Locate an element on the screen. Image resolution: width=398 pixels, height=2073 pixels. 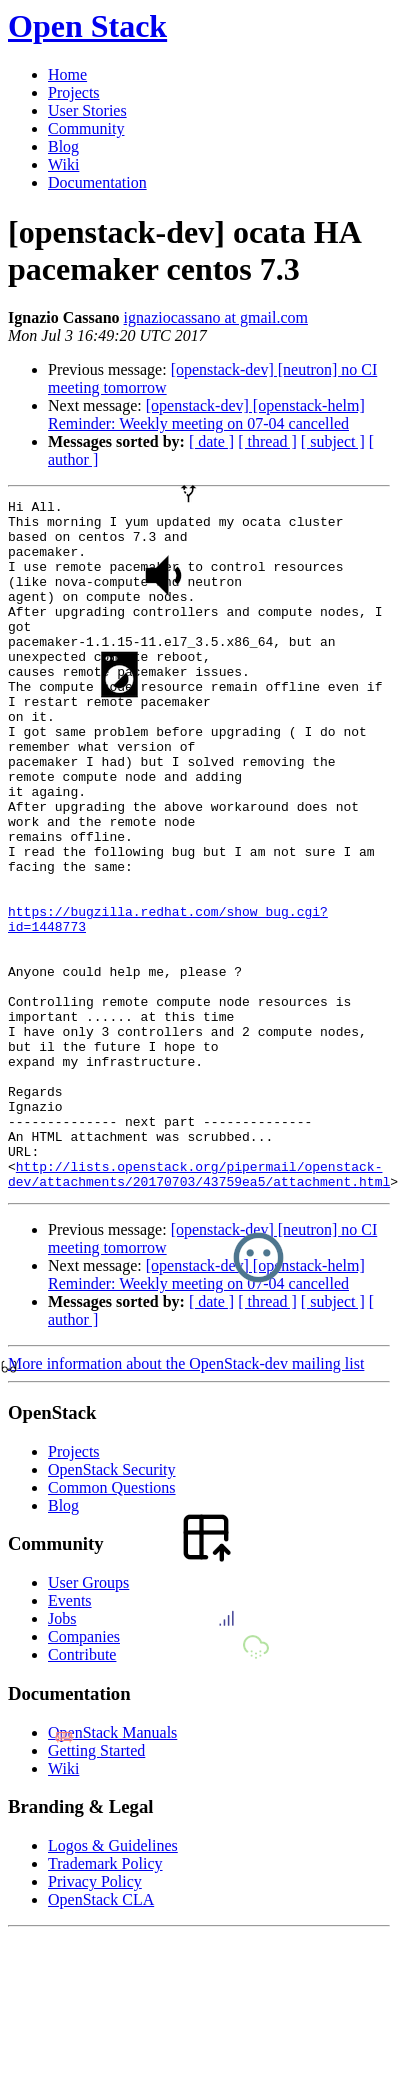
select a neutral or blank reaction is located at coordinates (258, 1257).